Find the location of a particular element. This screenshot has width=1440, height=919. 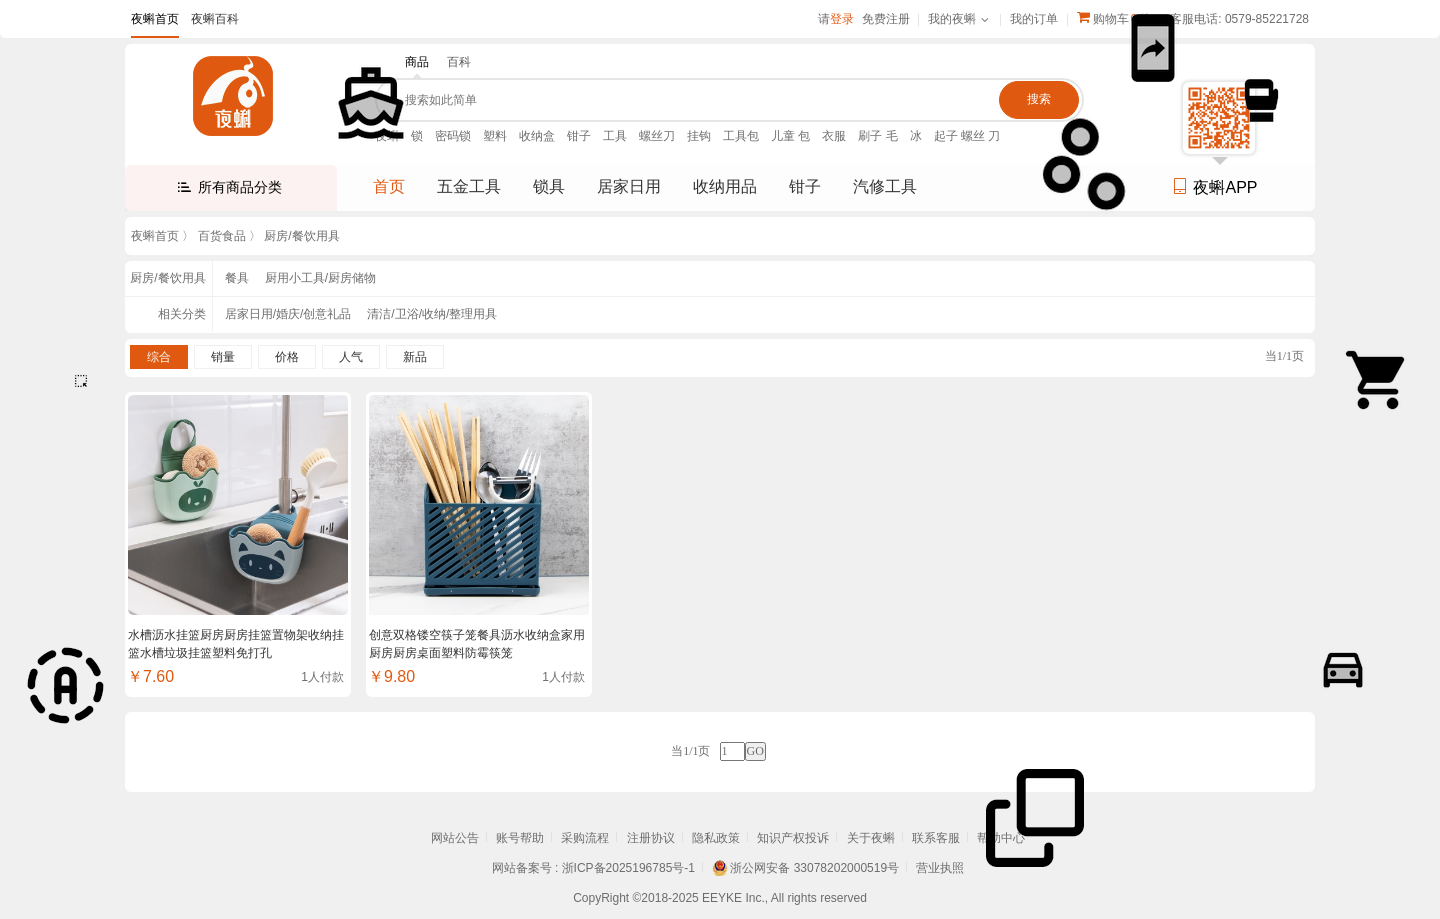

get directions by ferry or boat is located at coordinates (371, 103).